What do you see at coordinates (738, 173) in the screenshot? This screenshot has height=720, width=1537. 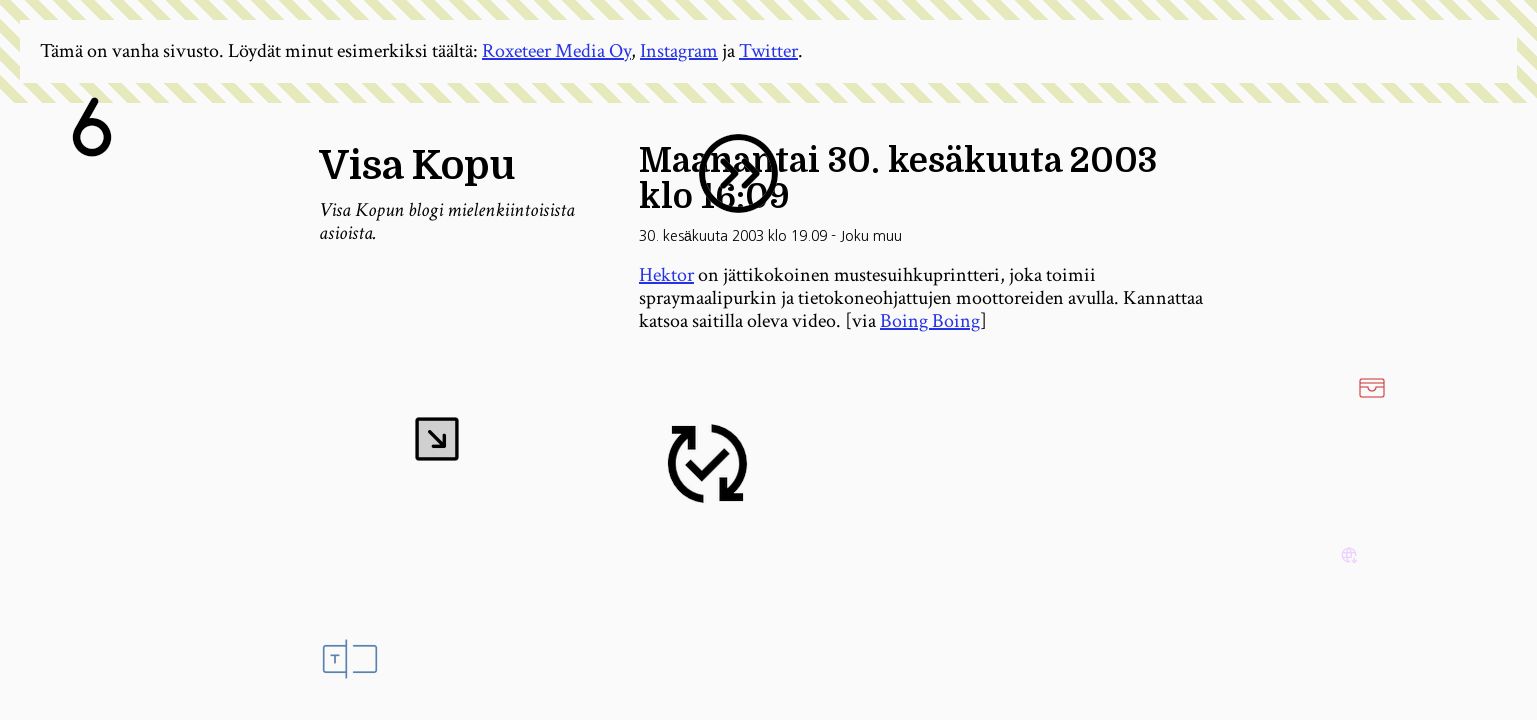 I see `skip forward or advance to next item` at bounding box center [738, 173].